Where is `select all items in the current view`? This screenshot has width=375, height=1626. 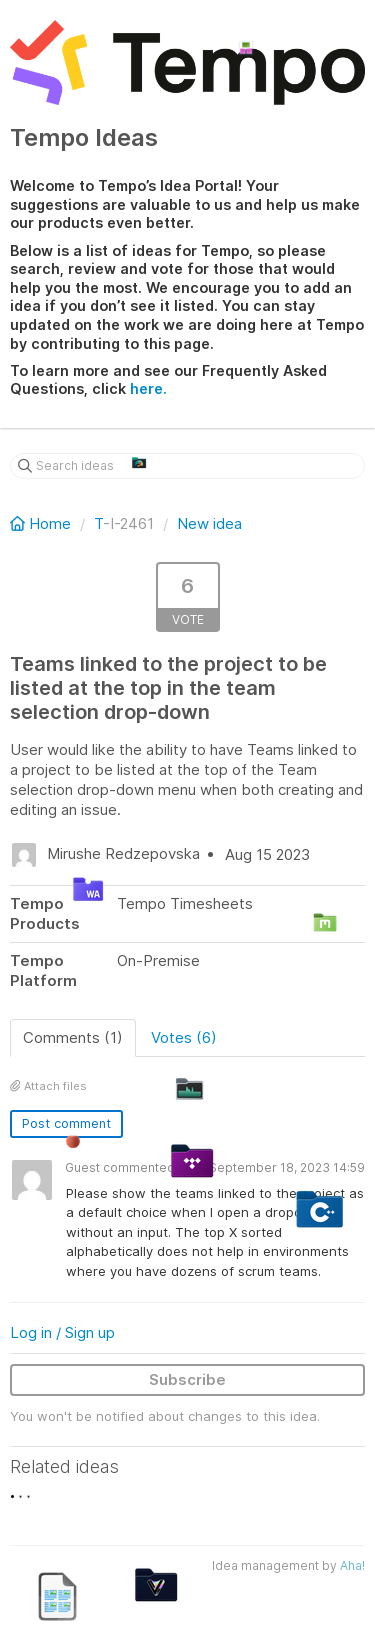 select all items in the current view is located at coordinates (246, 48).